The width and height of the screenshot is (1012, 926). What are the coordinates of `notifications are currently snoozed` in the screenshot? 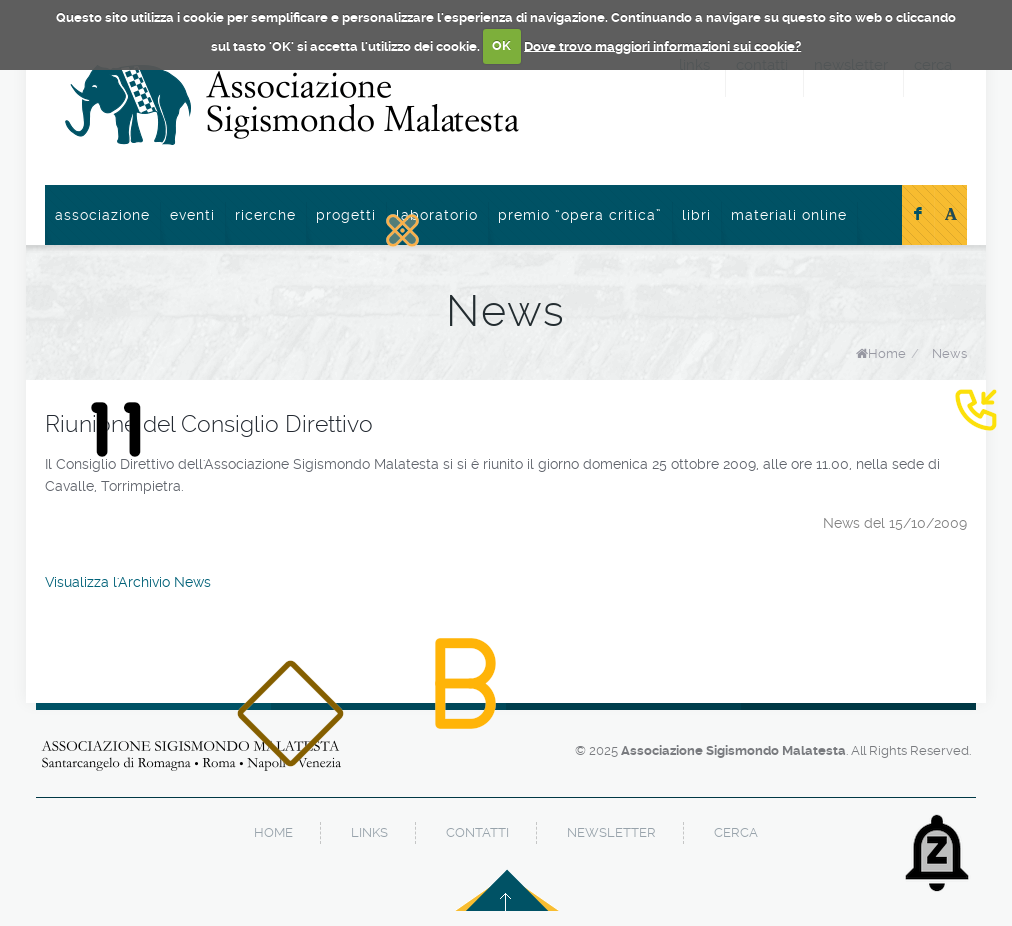 It's located at (937, 852).